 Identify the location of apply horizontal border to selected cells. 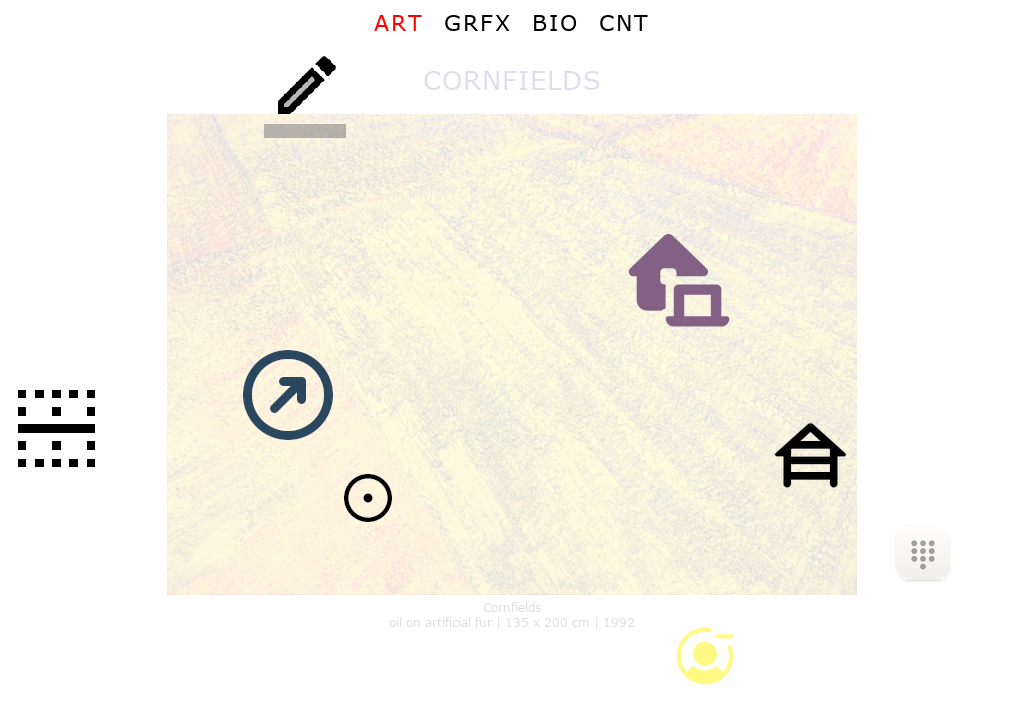
(56, 428).